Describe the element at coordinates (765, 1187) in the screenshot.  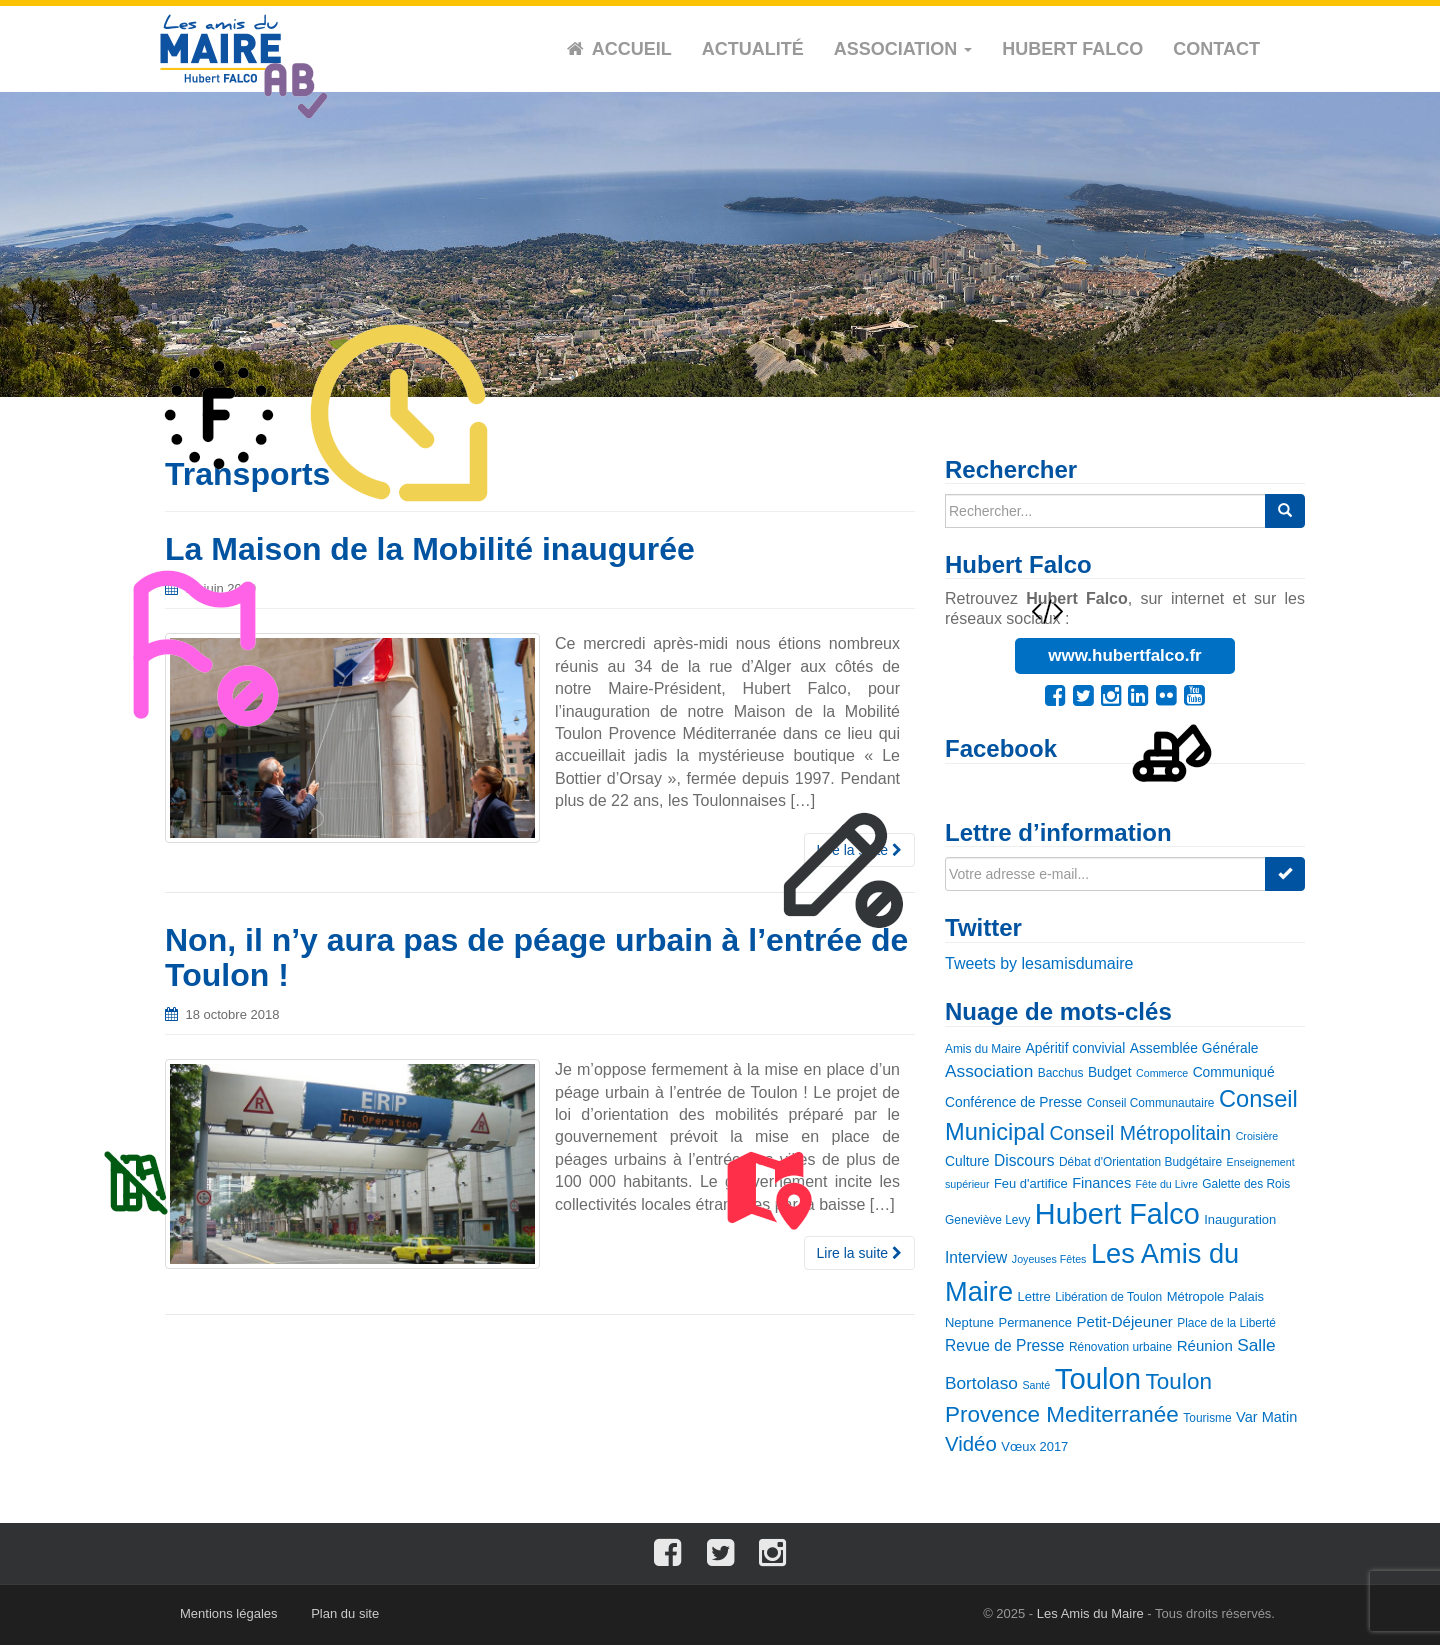
I see `view map with pinned location` at that location.